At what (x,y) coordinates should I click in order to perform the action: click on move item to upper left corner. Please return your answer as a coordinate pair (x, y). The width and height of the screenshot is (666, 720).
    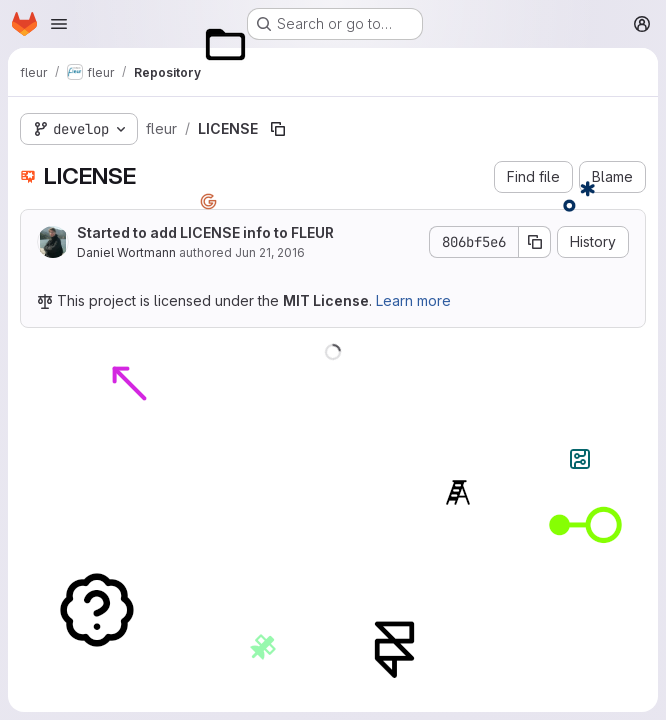
    Looking at the image, I should click on (129, 383).